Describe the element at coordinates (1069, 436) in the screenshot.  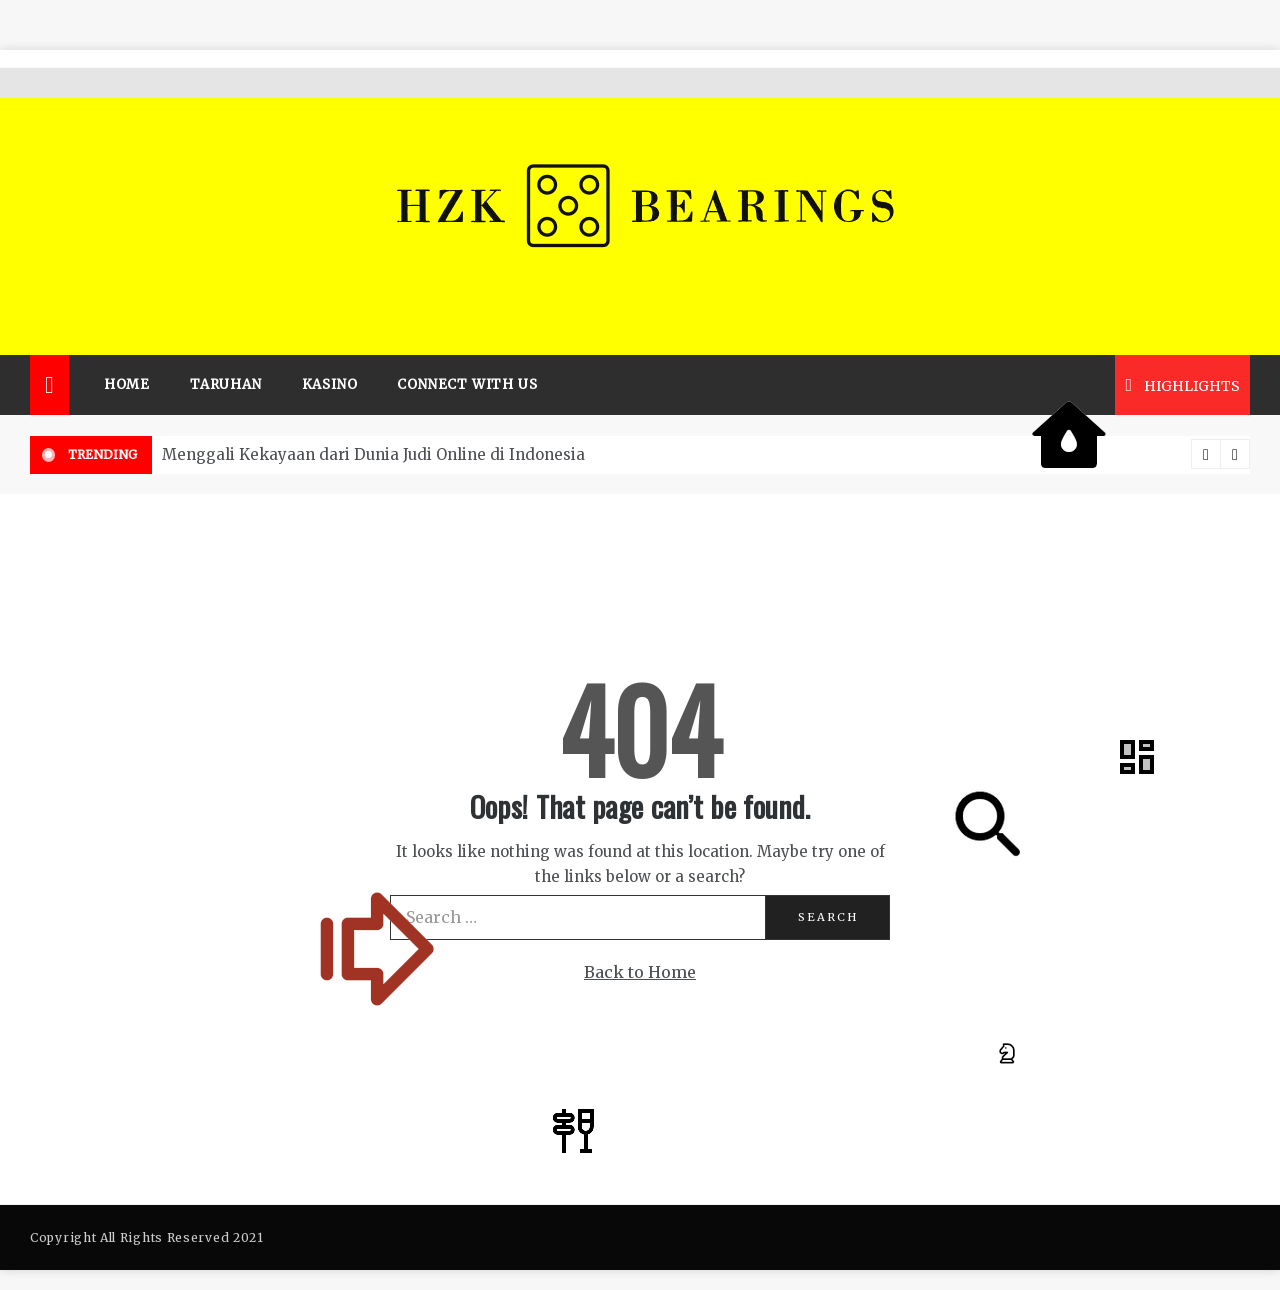
I see `indicates water damage or leak detected in home` at that location.